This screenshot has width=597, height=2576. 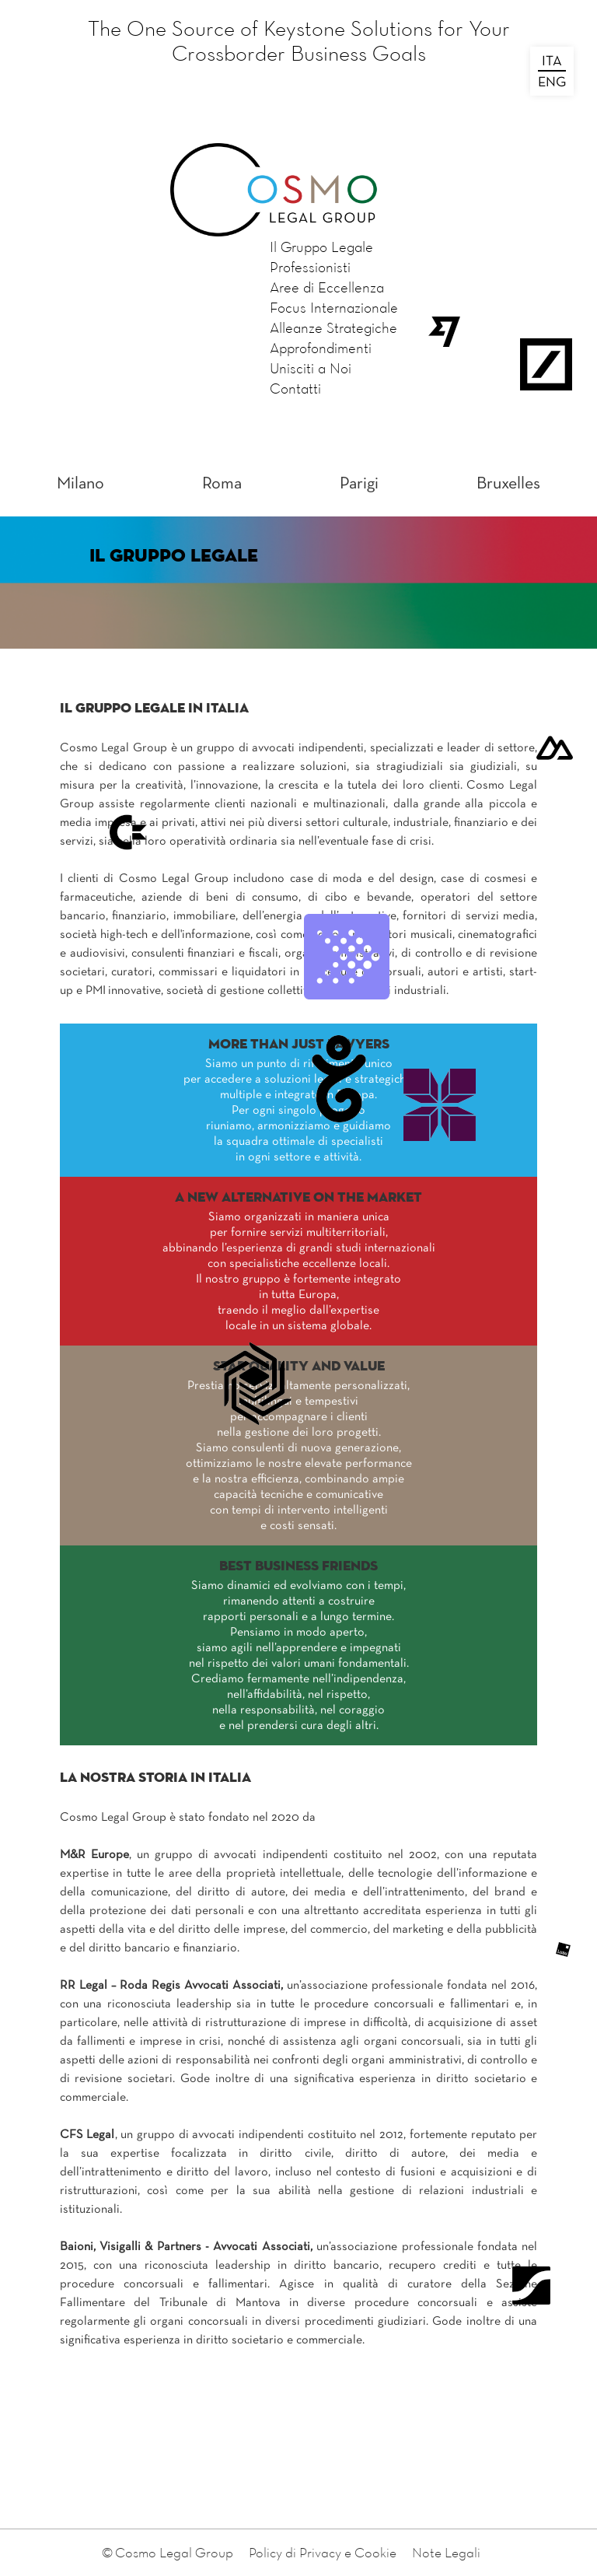 I want to click on open Code::Blocks IDE, so click(x=439, y=1104).